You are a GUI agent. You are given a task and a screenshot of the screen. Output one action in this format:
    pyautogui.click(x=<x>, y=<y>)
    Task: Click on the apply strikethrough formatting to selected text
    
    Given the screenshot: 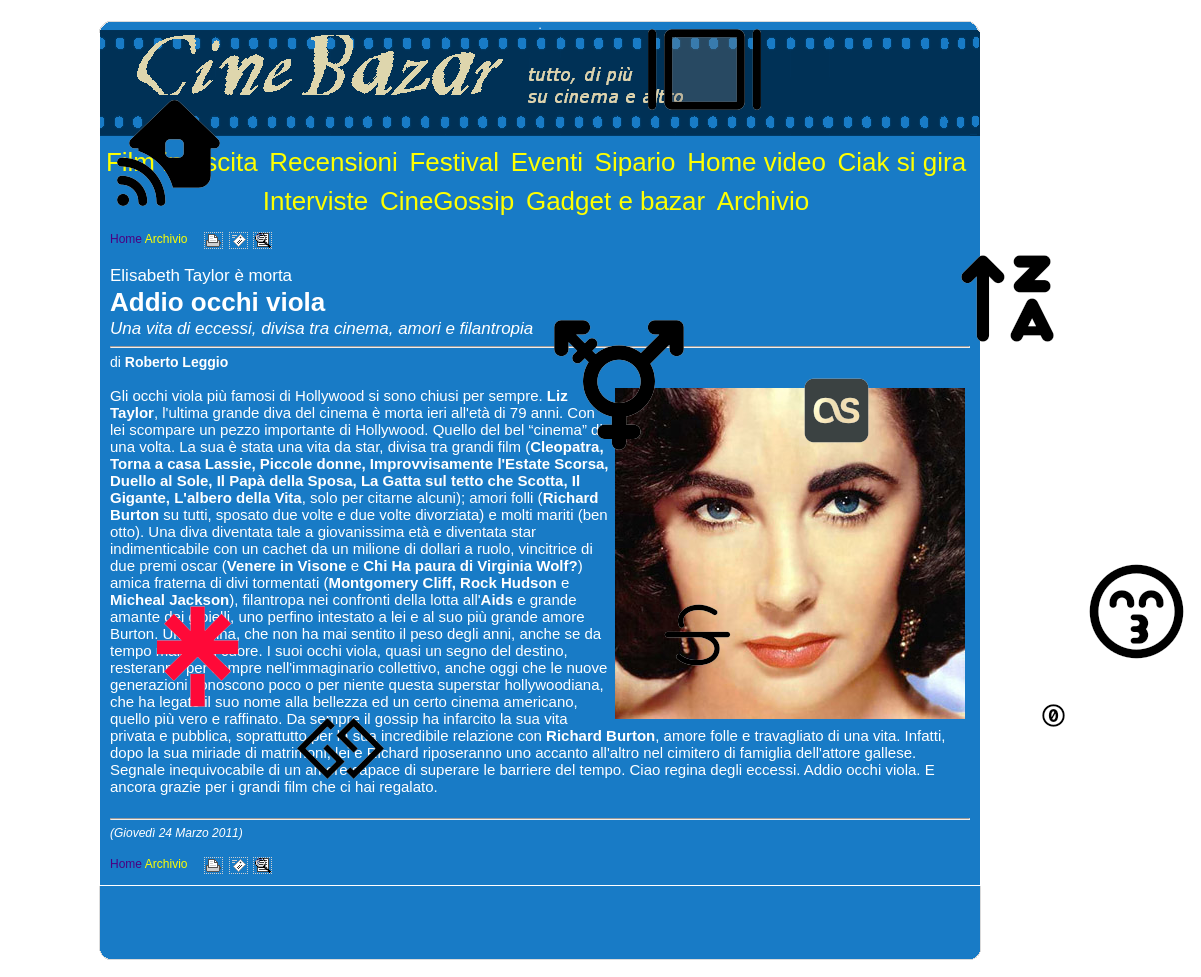 What is the action you would take?
    pyautogui.click(x=697, y=635)
    